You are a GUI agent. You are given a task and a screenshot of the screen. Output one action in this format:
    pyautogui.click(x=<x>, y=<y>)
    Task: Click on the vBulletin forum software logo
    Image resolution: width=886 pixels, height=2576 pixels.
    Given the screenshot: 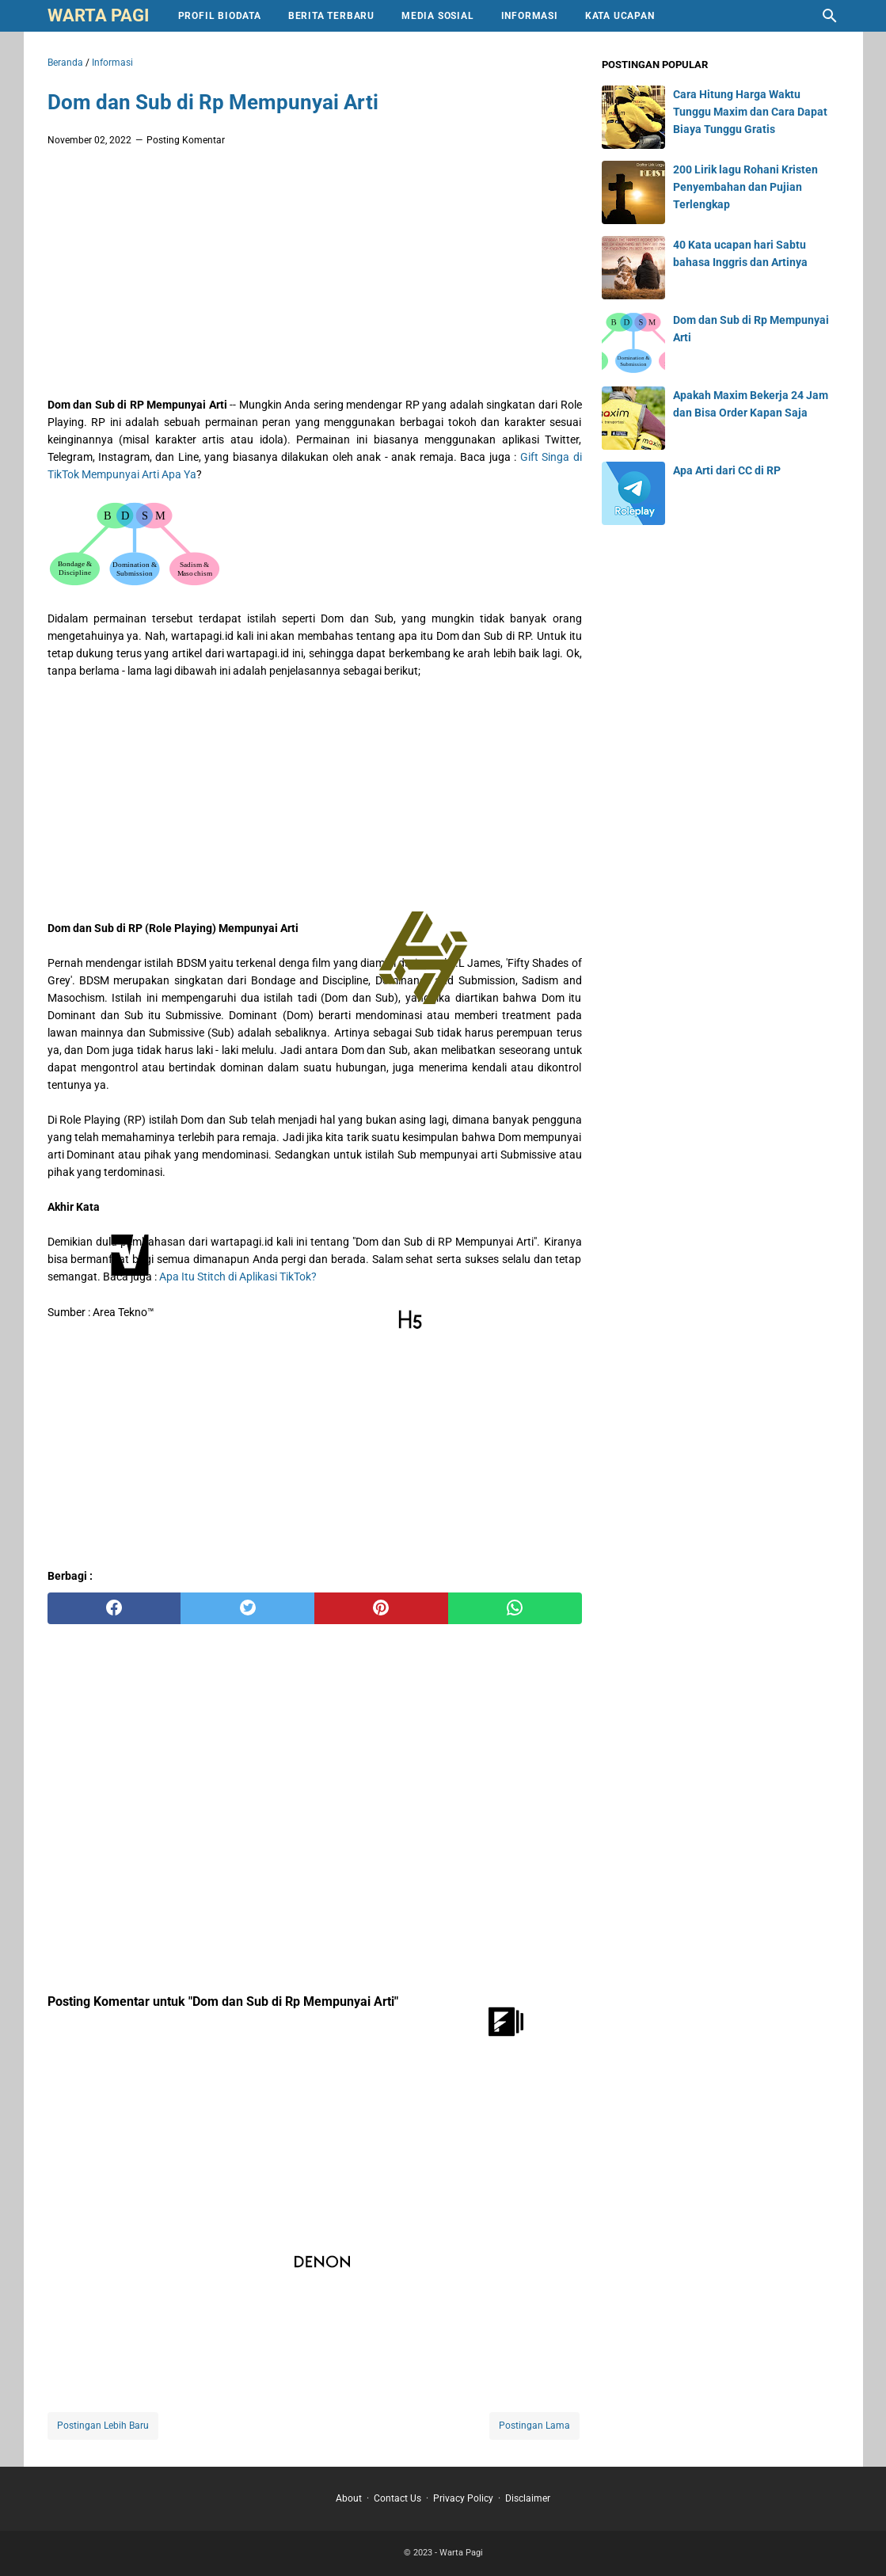 What is the action you would take?
    pyautogui.click(x=130, y=1255)
    